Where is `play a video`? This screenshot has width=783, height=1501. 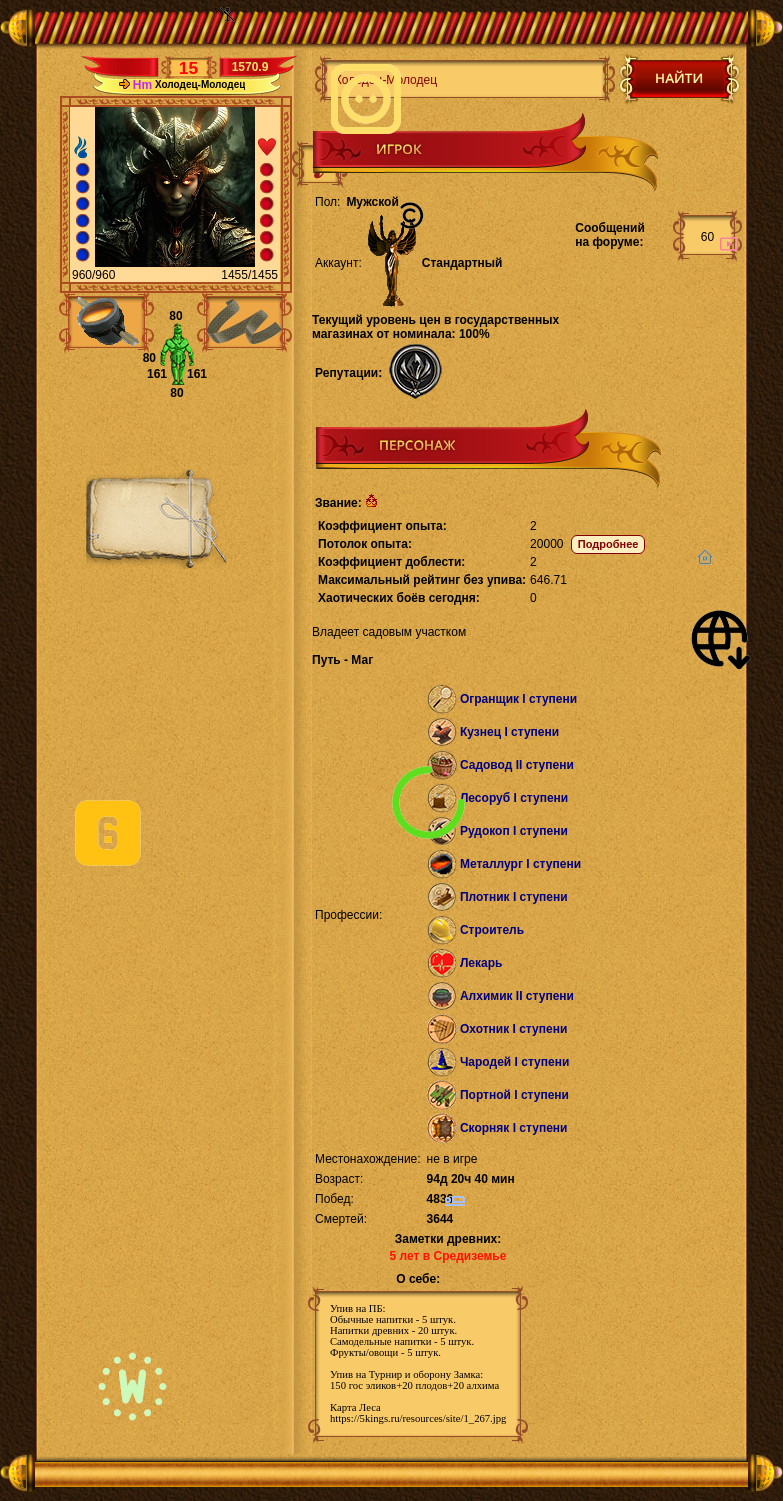 play a video is located at coordinates (729, 244).